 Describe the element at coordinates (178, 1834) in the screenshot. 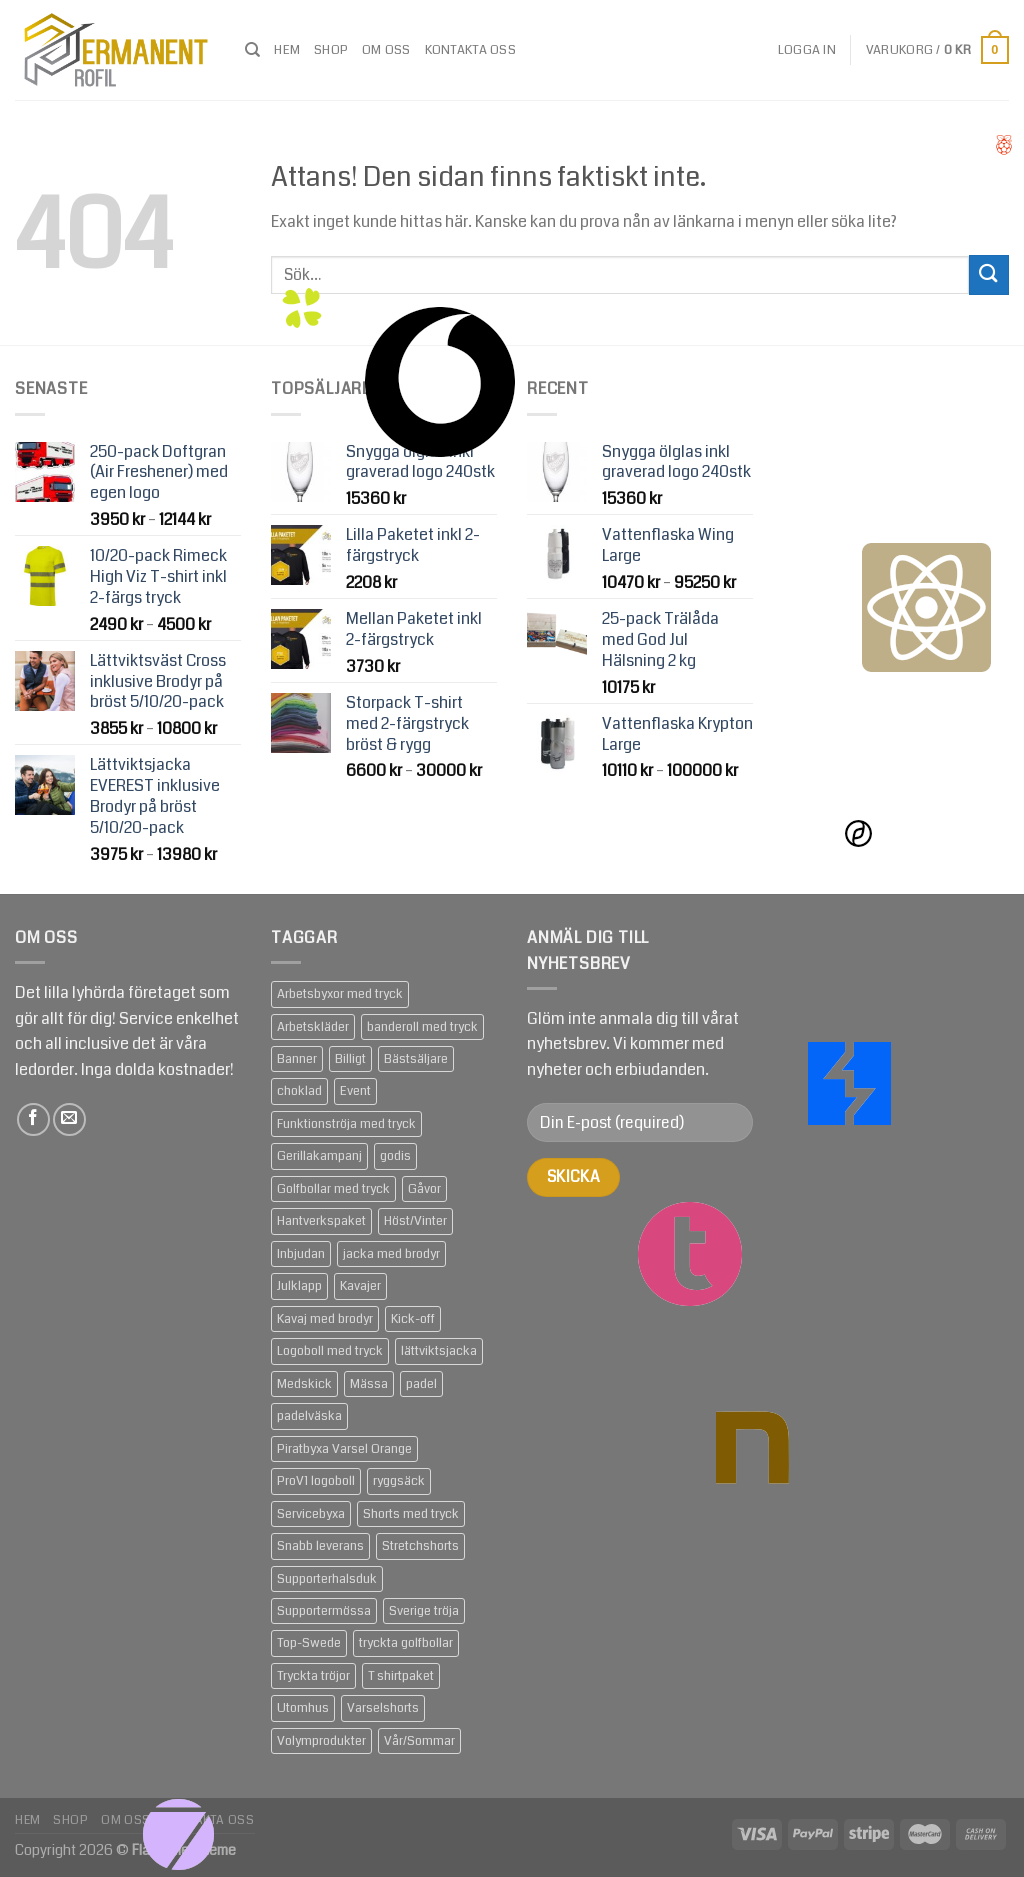

I see `Framework7 mobile framework logo` at that location.